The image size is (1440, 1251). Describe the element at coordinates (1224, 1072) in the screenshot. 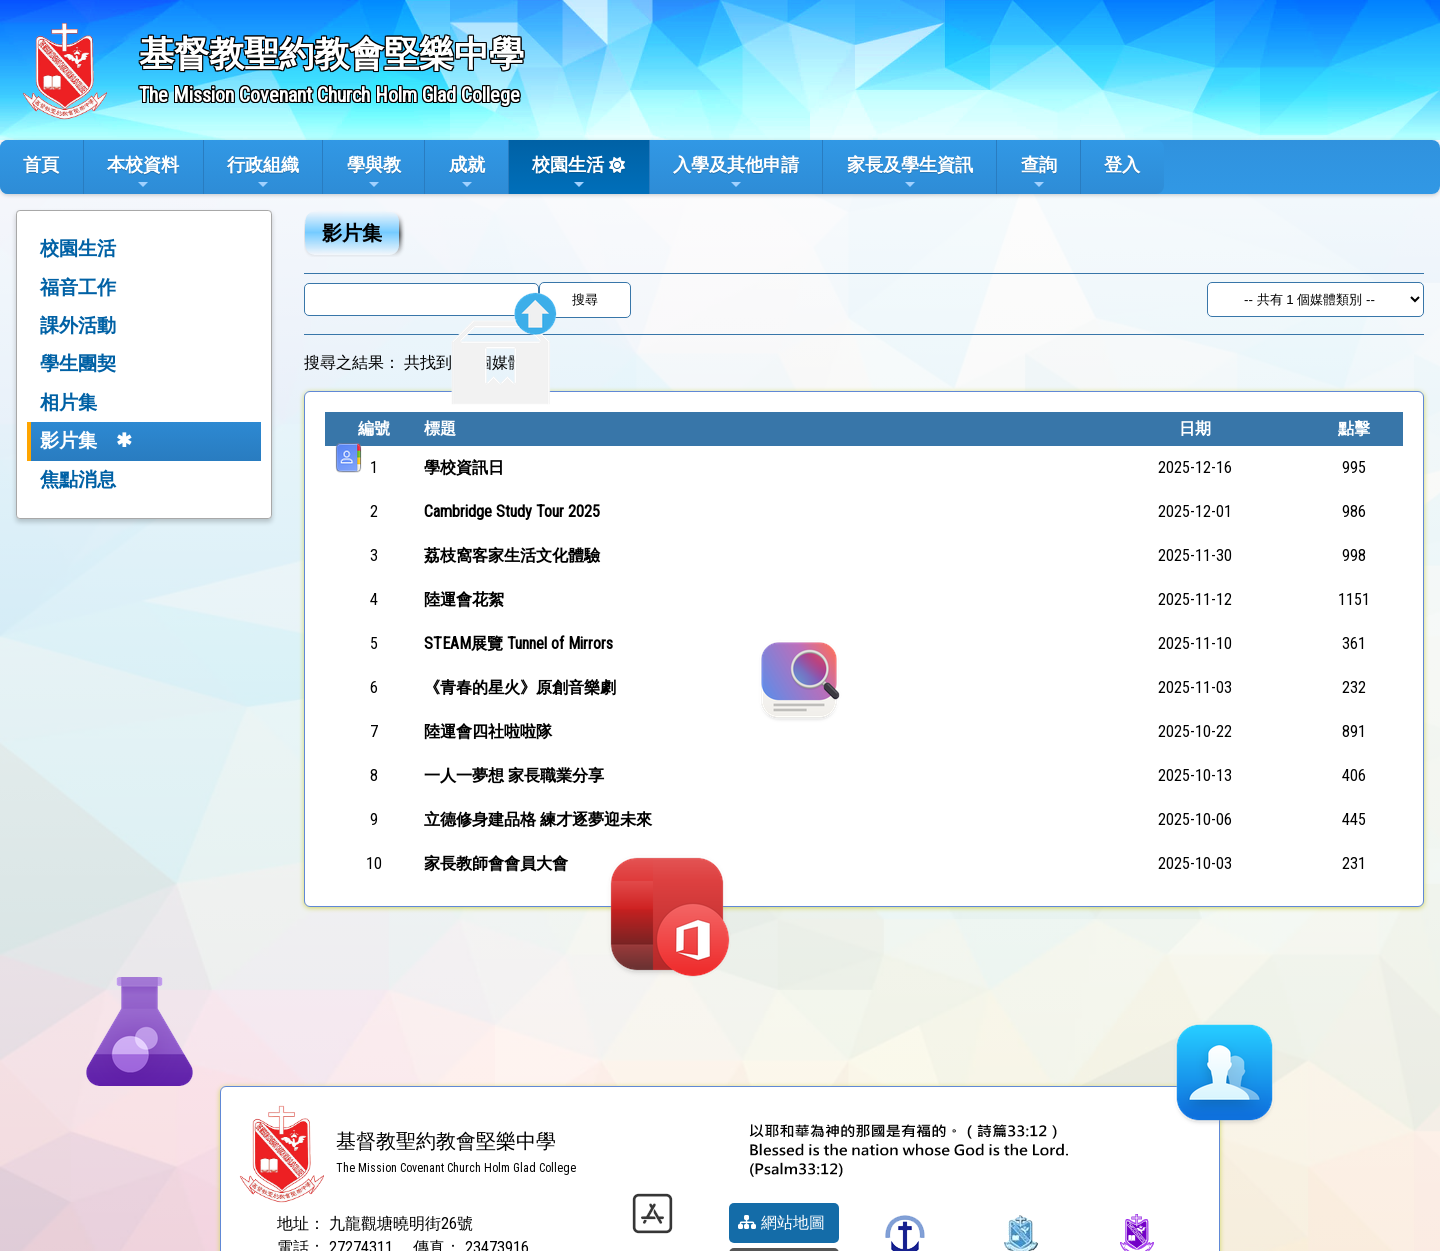

I see `access contacts or user directory` at that location.